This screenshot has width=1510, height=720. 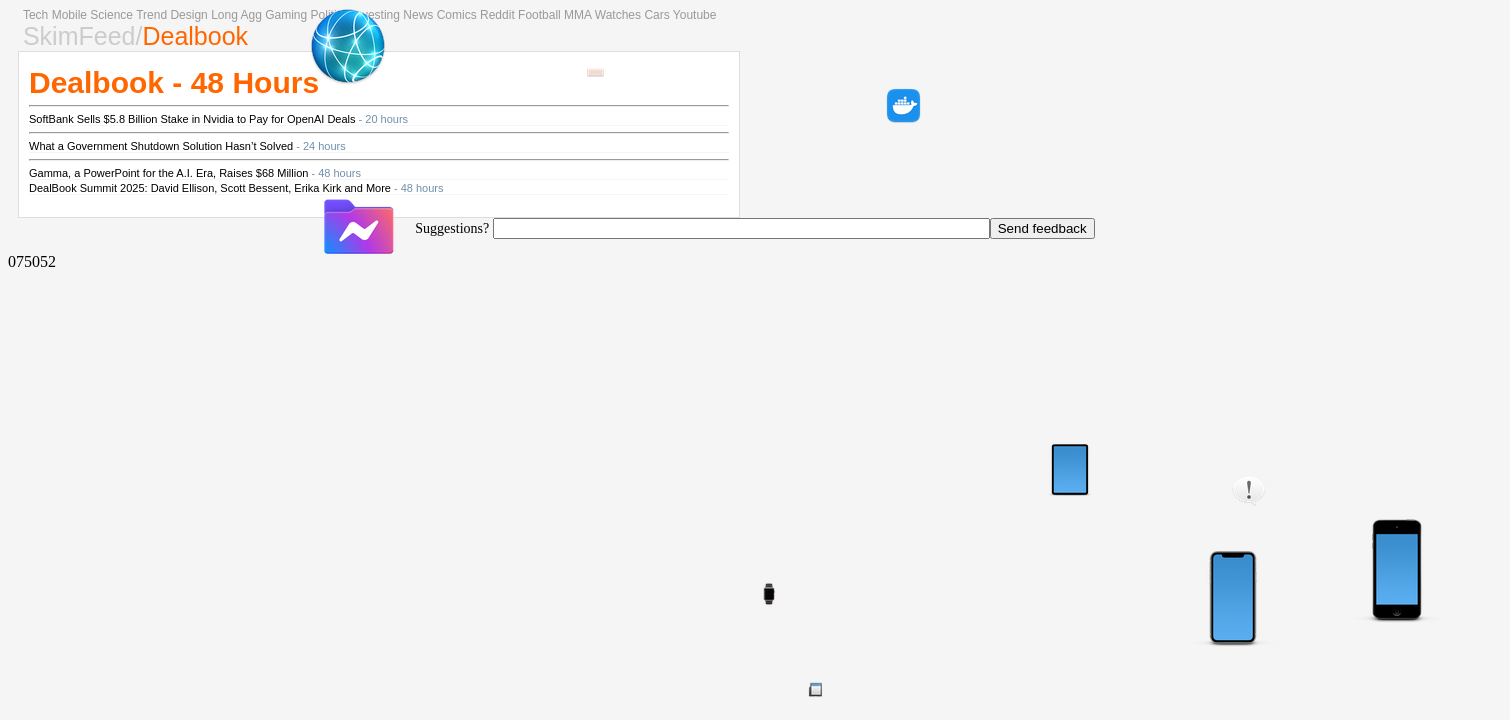 I want to click on iPod Touch device connected to your computer, so click(x=1397, y=571).